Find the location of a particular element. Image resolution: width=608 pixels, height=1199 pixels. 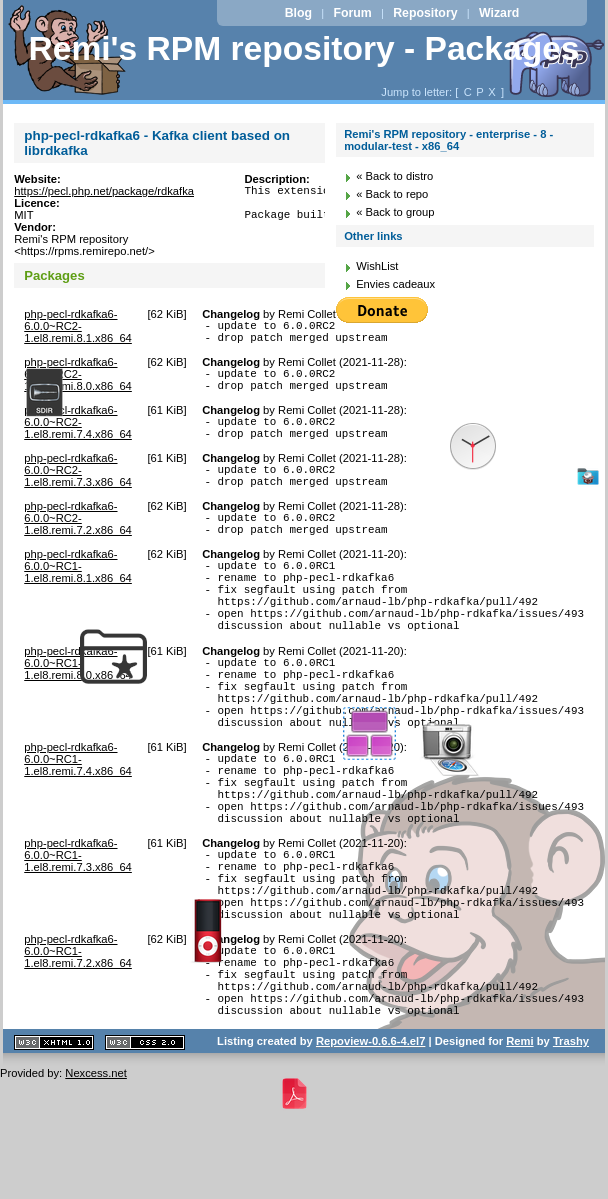

a compressed PDF document file is located at coordinates (294, 1093).